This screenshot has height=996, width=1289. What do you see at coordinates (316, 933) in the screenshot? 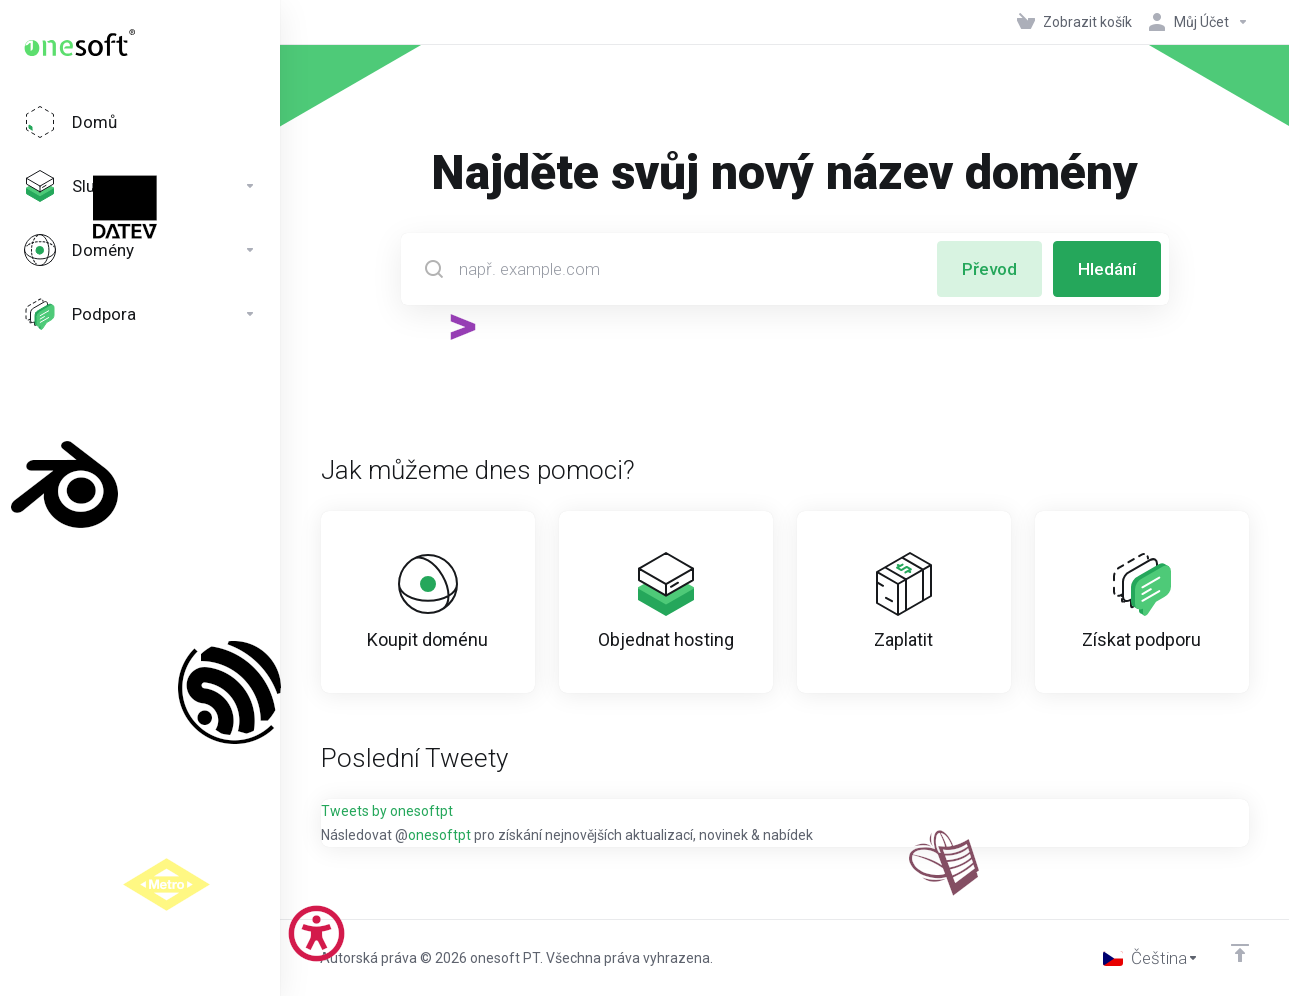
I see `access accessibility settings` at bounding box center [316, 933].